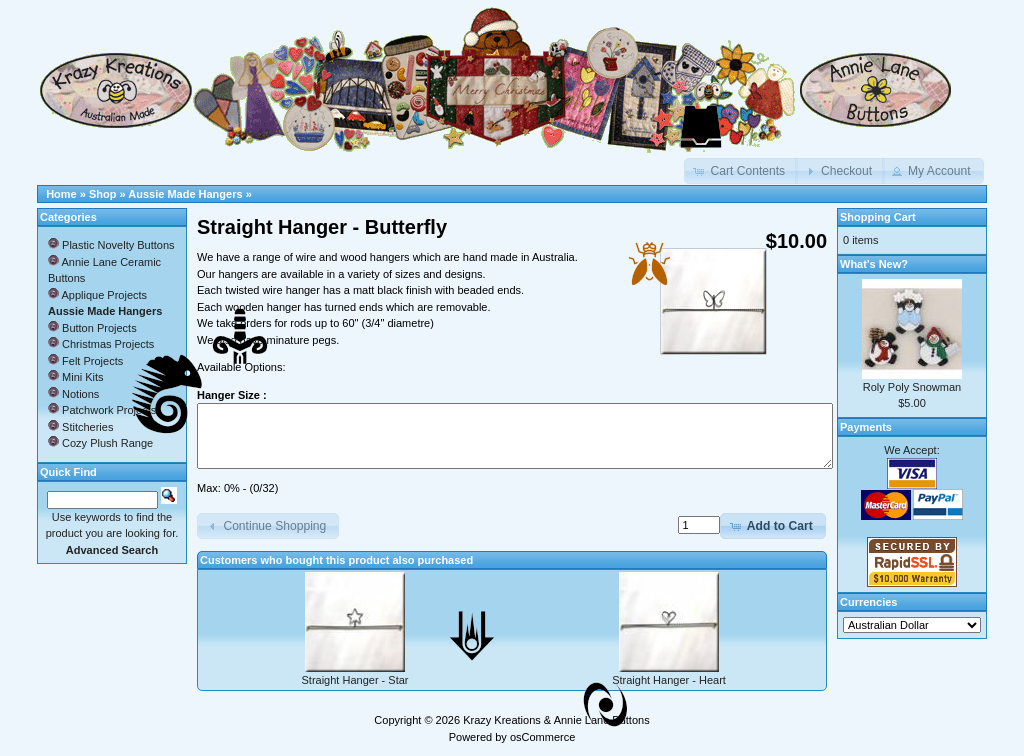 The width and height of the screenshot is (1024, 756). Describe the element at coordinates (240, 336) in the screenshot. I see `select a sword or melee weapon` at that location.